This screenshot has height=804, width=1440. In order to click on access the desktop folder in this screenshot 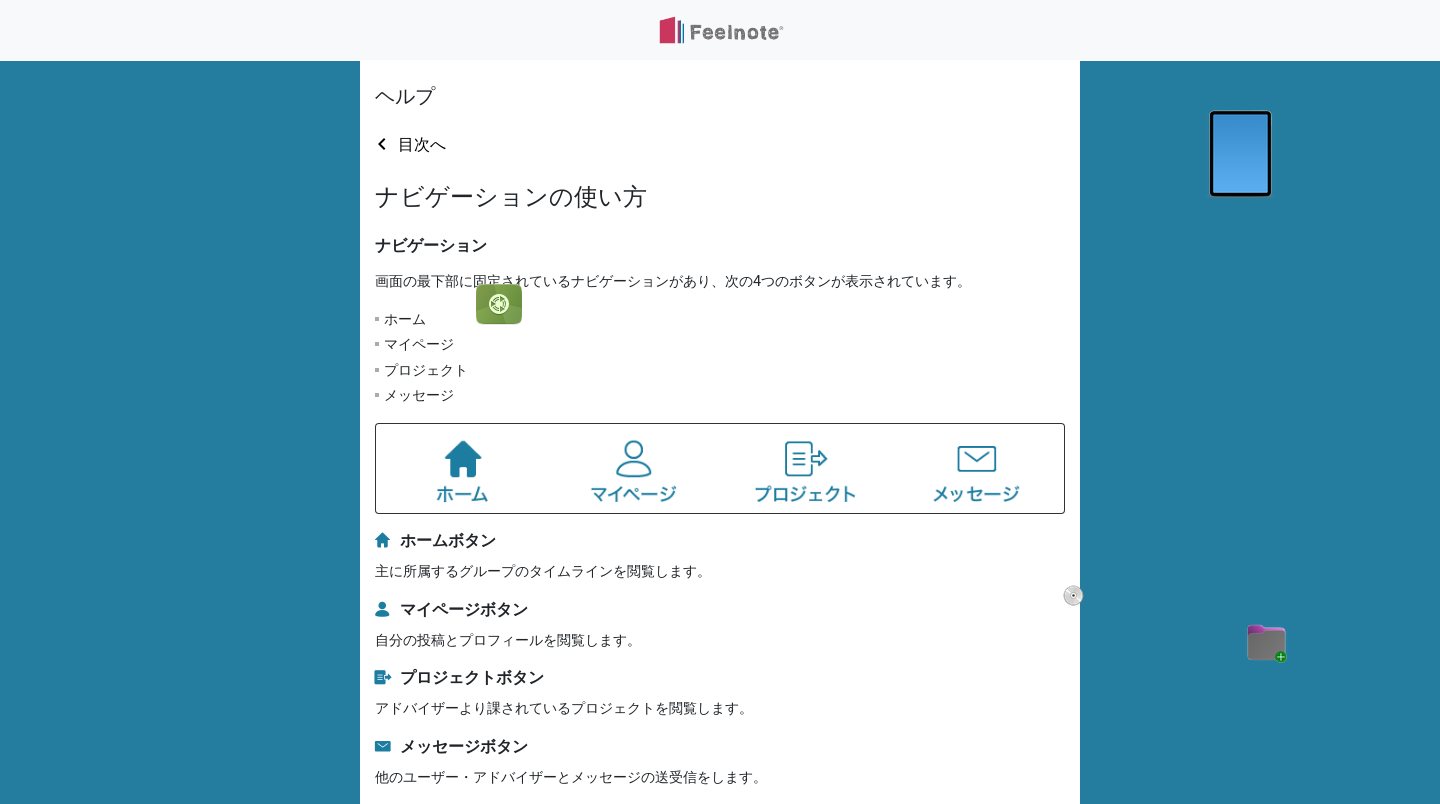, I will do `click(499, 303)`.